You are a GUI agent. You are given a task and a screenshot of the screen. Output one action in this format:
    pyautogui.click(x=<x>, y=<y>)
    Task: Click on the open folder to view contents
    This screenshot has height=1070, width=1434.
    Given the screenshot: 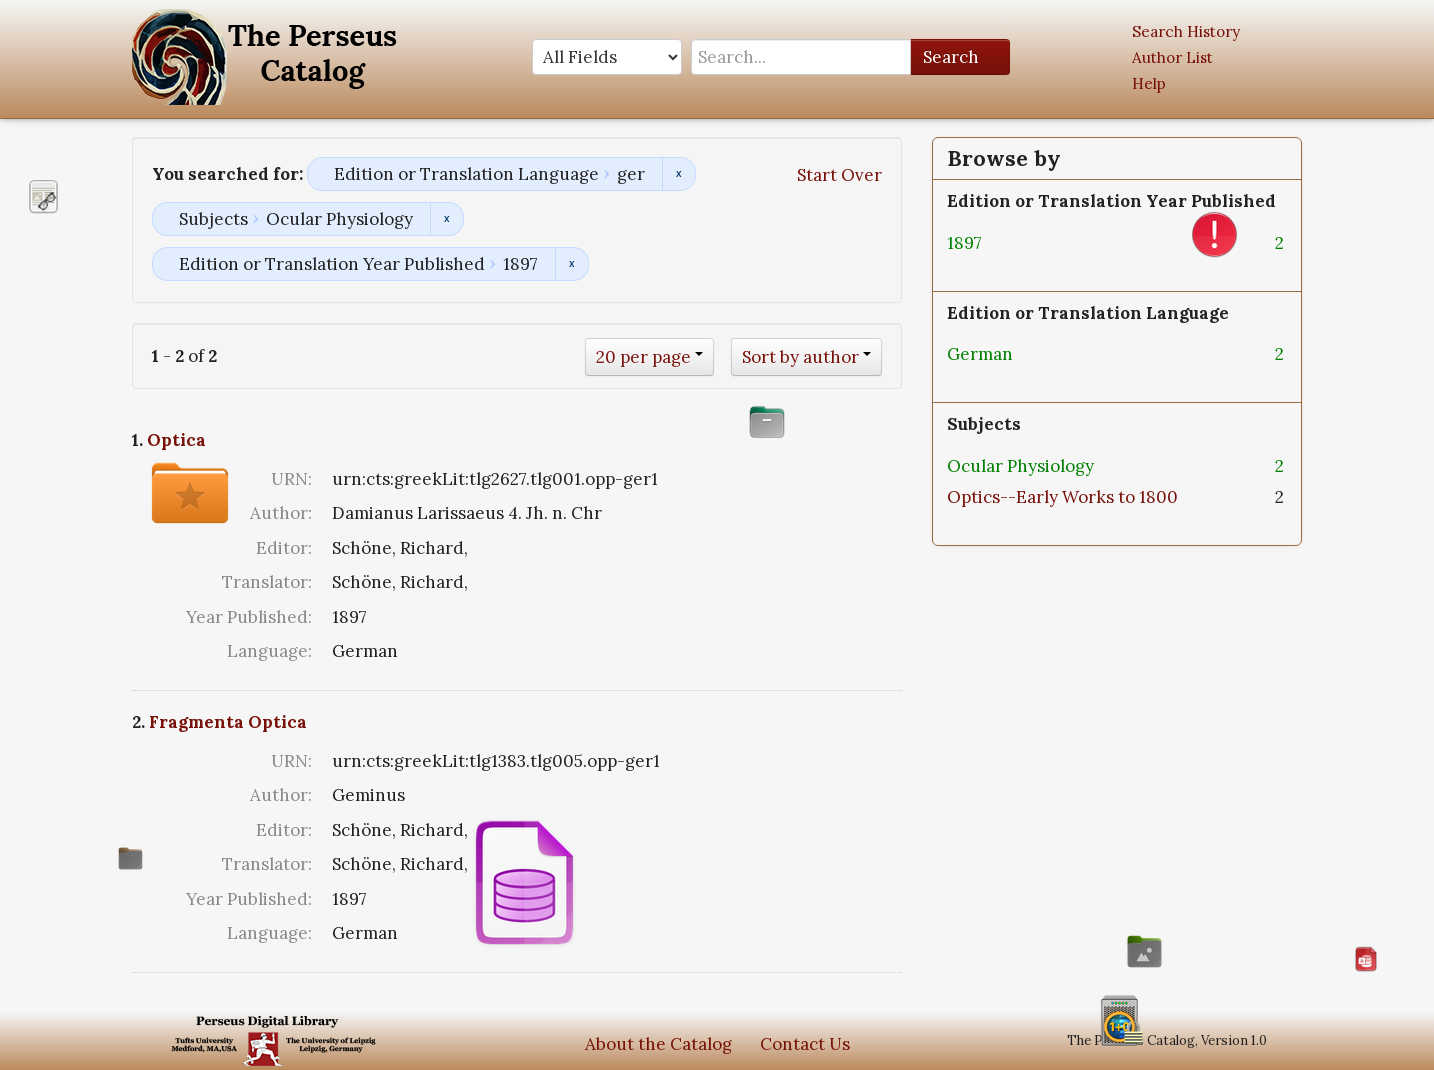 What is the action you would take?
    pyautogui.click(x=130, y=858)
    